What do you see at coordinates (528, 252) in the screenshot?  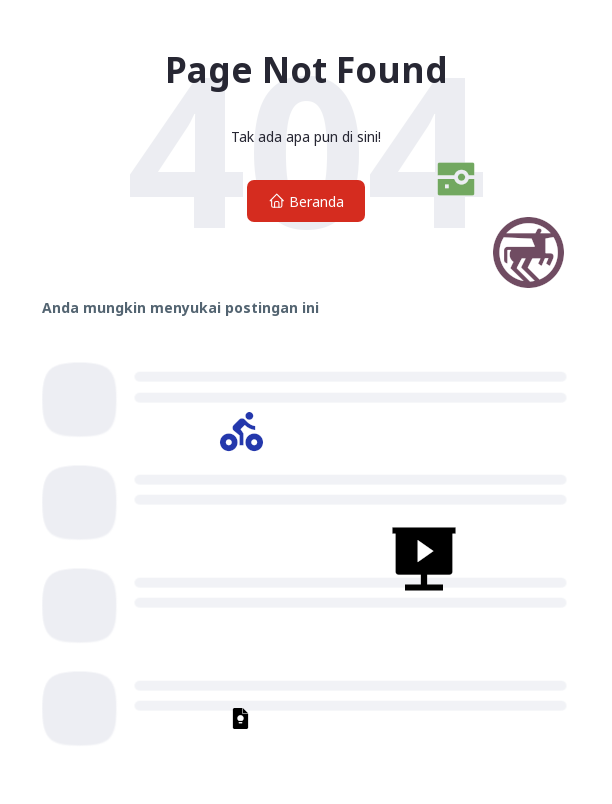 I see `visit the Rossmann website or app` at bounding box center [528, 252].